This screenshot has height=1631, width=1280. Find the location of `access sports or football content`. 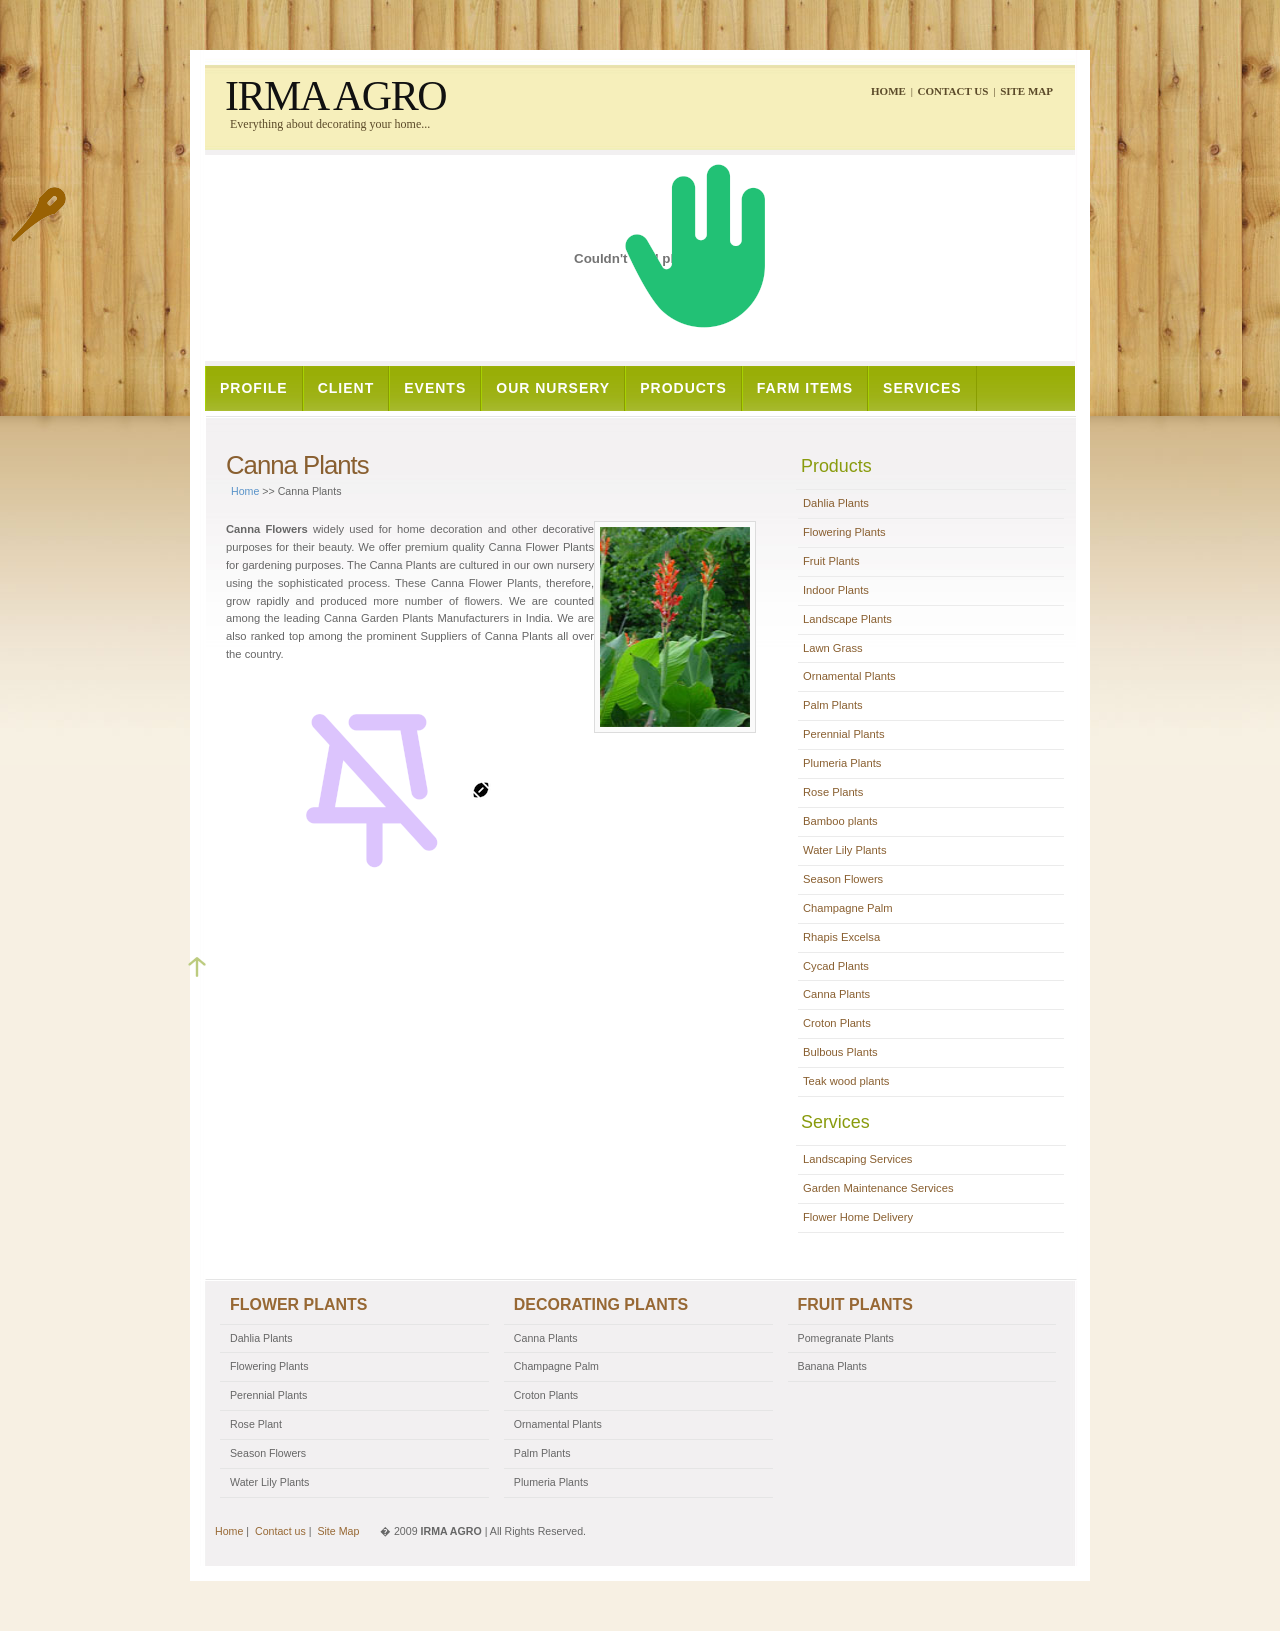

access sports or football content is located at coordinates (481, 790).